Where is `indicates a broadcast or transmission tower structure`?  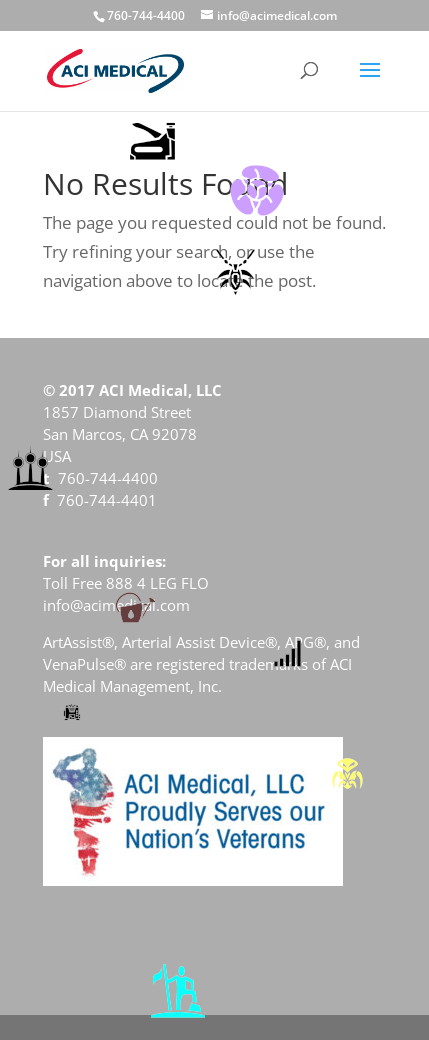
indicates a broadcast or transmission tower structure is located at coordinates (30, 467).